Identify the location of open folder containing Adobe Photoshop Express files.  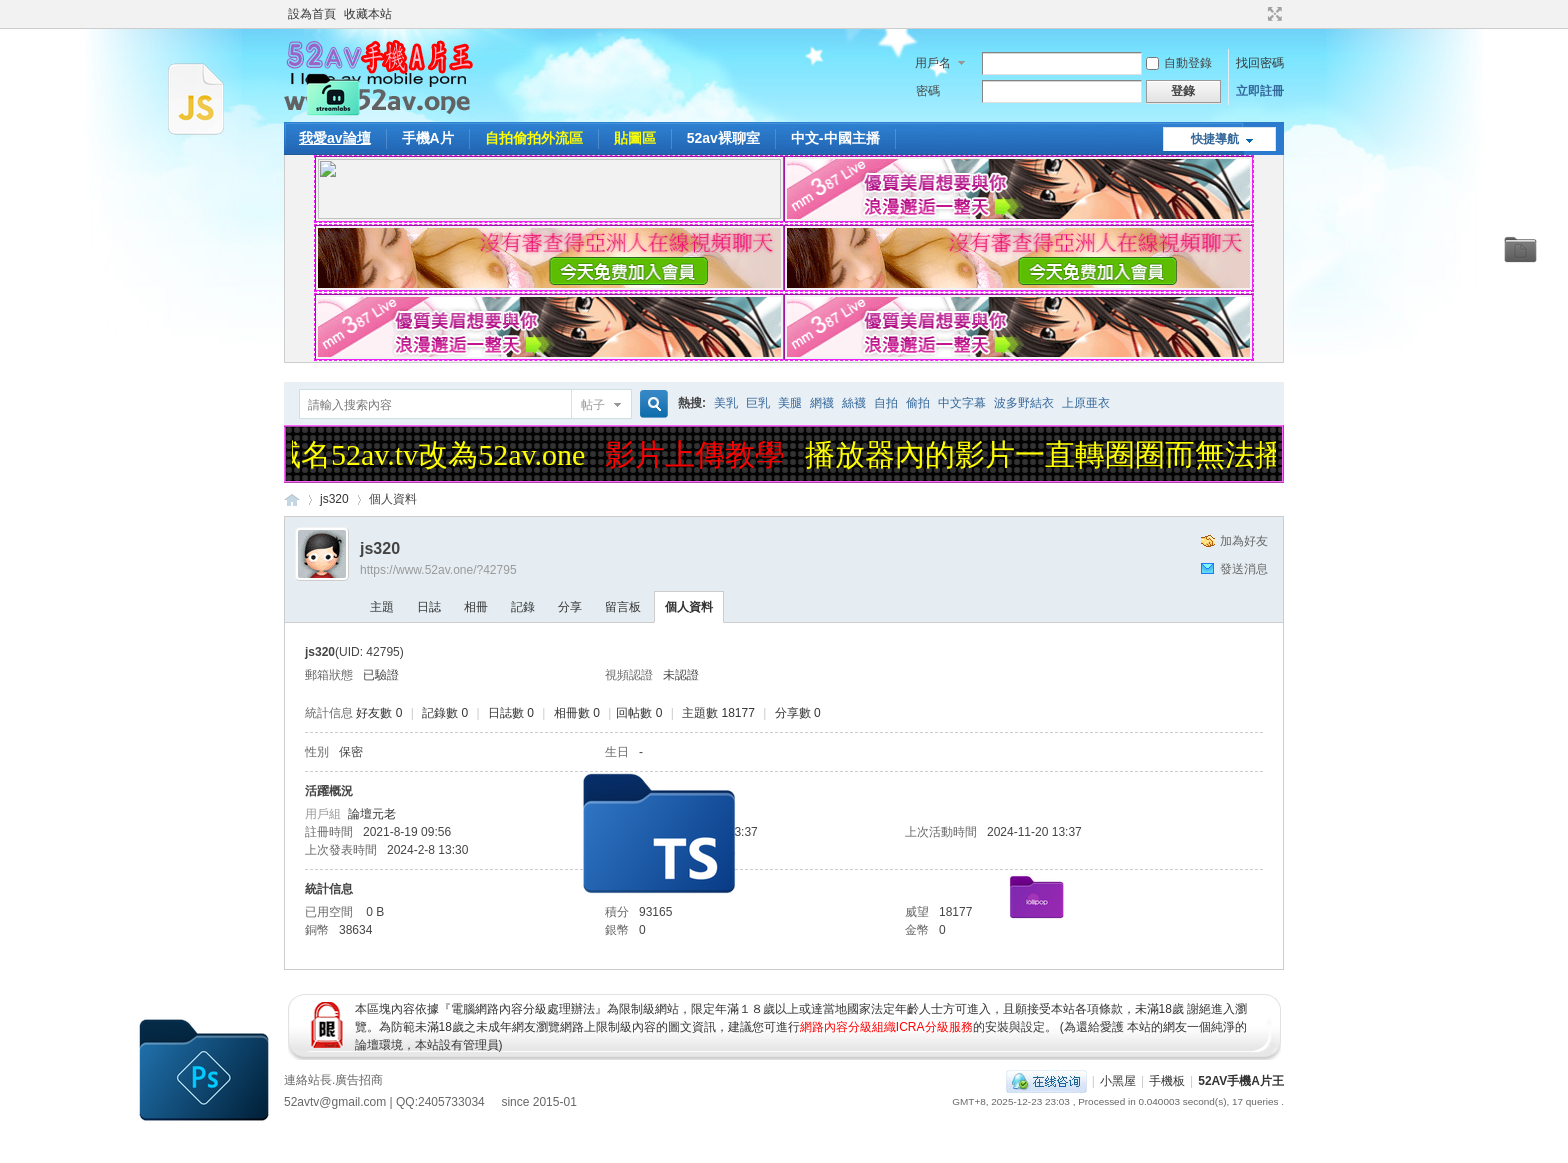
(203, 1073).